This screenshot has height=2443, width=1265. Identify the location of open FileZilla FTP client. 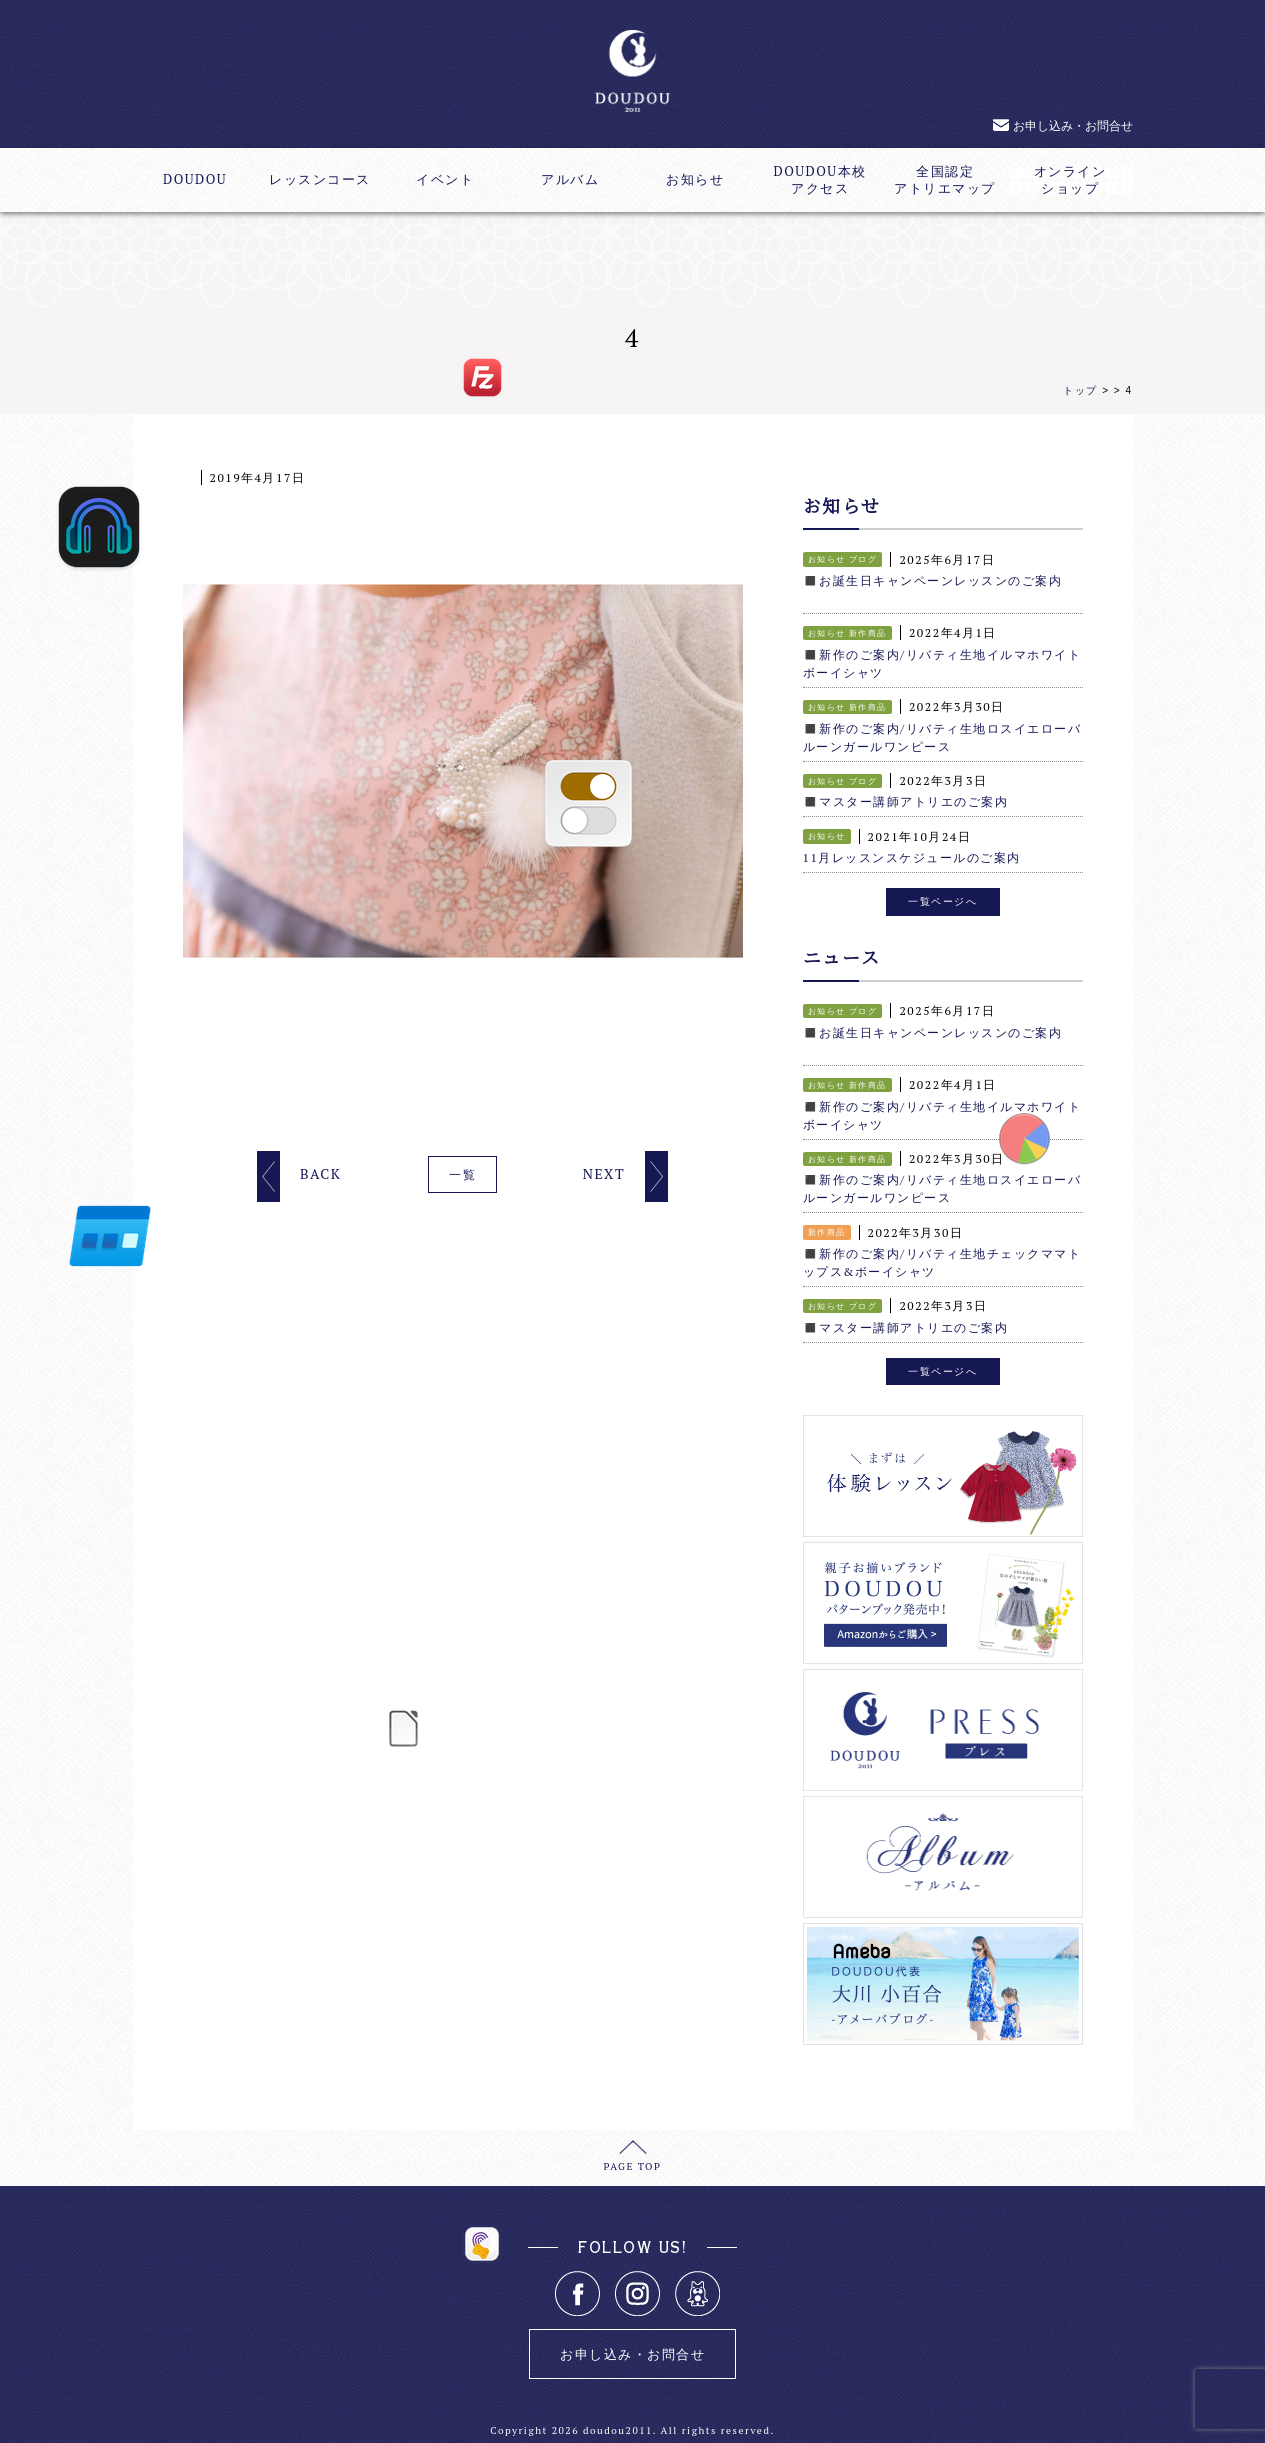
(482, 377).